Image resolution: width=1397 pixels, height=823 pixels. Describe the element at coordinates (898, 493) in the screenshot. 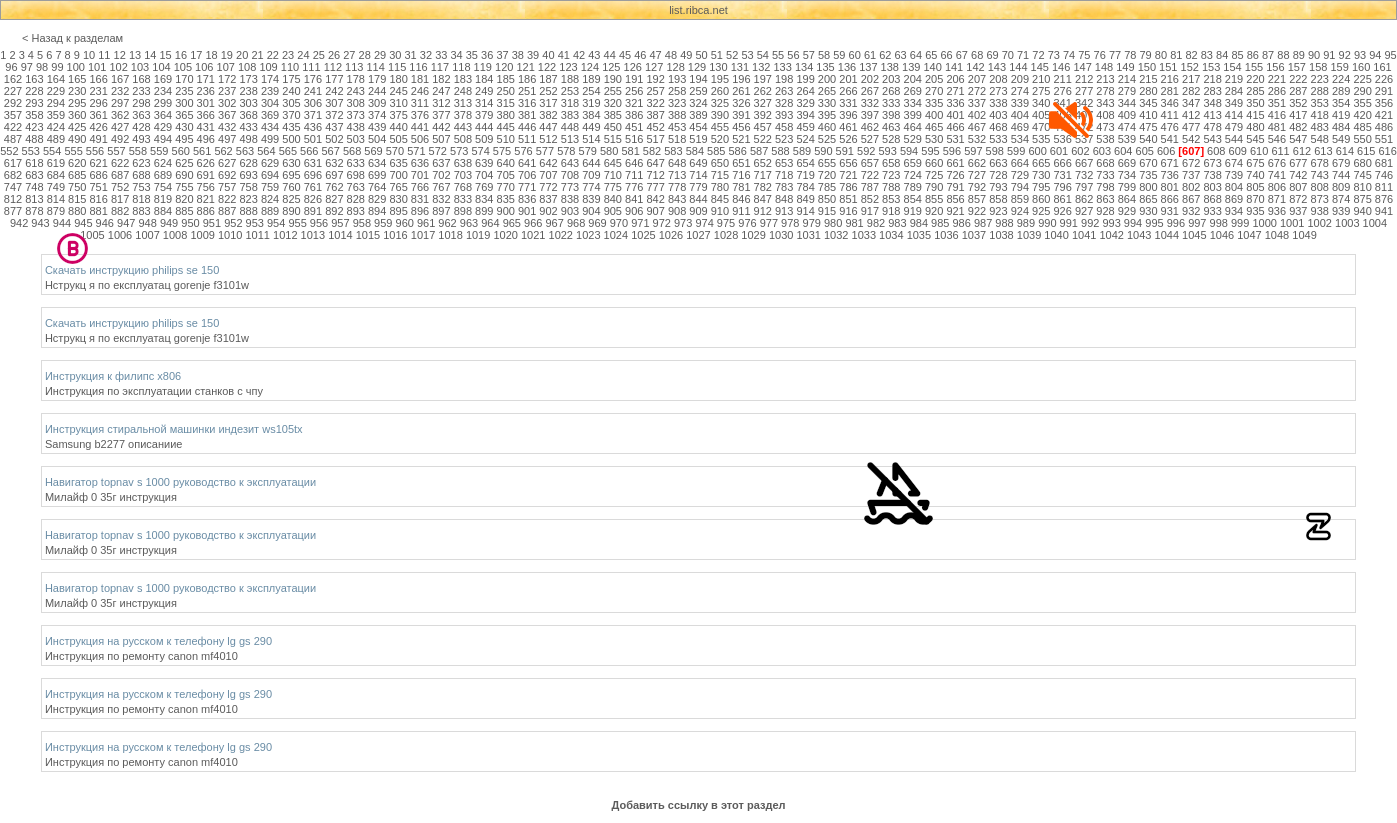

I see `sailing or boating unavailable` at that location.